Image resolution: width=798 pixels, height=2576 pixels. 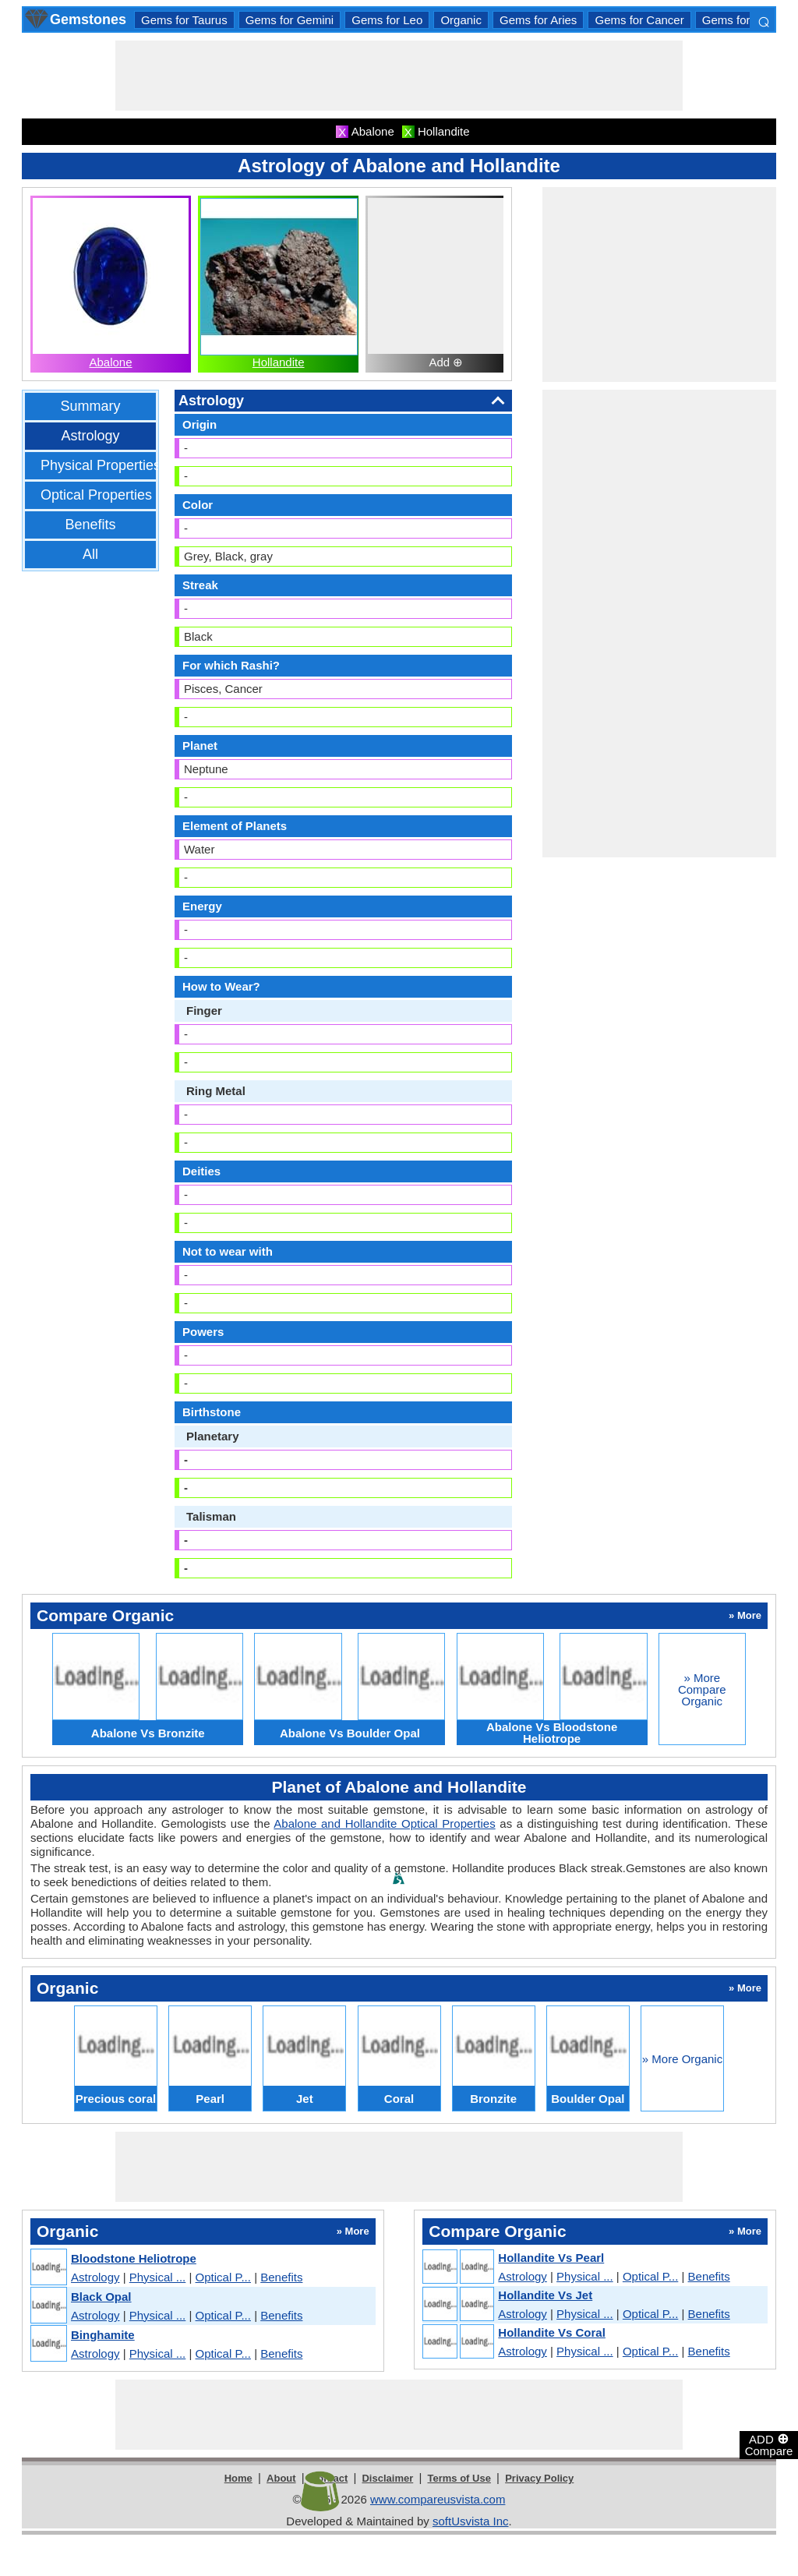 I want to click on explore mountain trails or scenic routes, so click(x=398, y=1878).